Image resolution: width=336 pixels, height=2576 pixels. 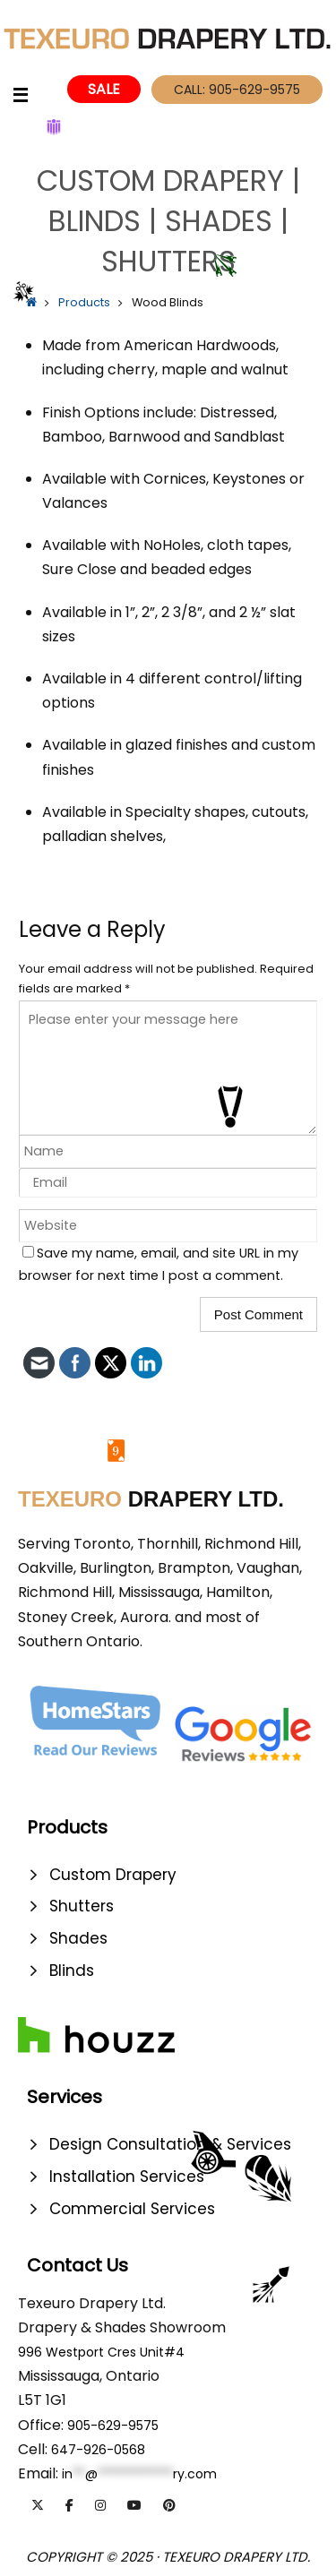 I want to click on activate multi-shot or spread attack ability, so click(x=225, y=265).